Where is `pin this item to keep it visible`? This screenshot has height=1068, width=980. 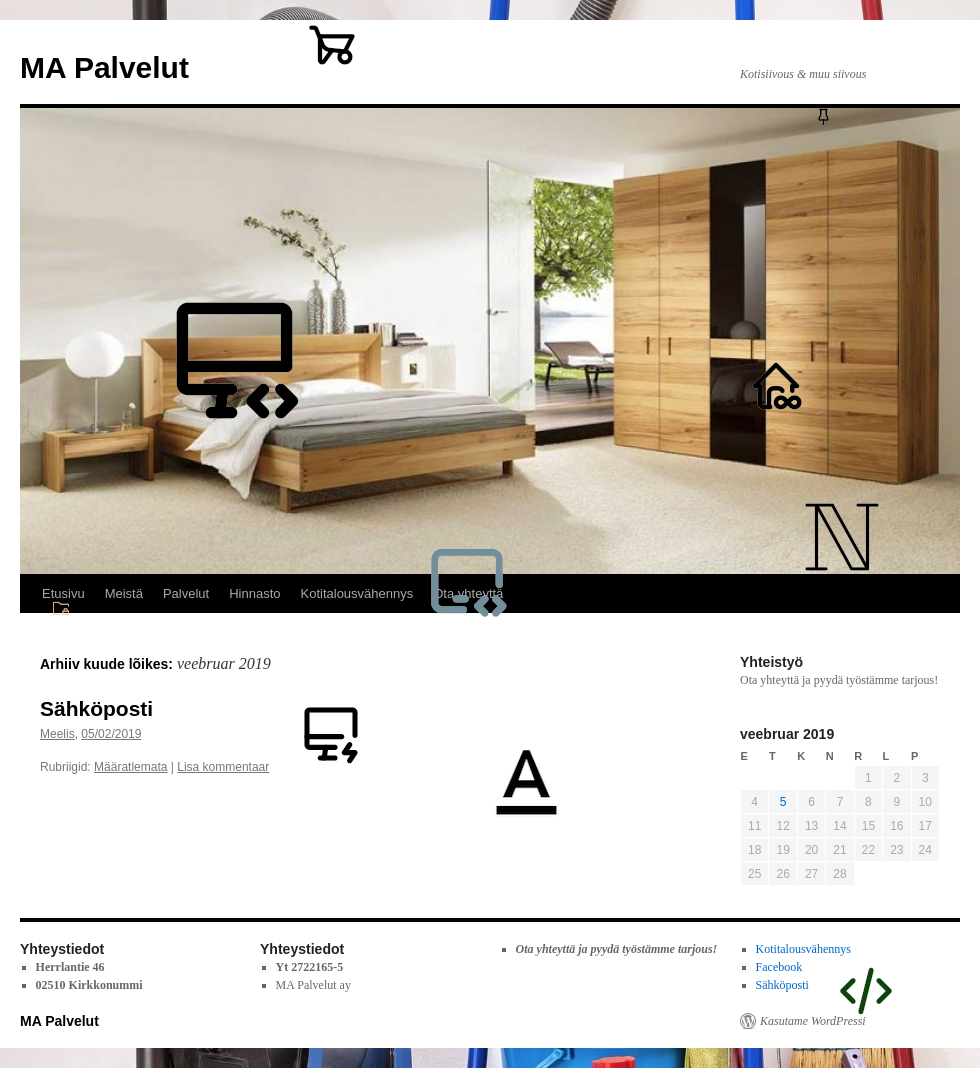
pin this item to keep it visible is located at coordinates (823, 116).